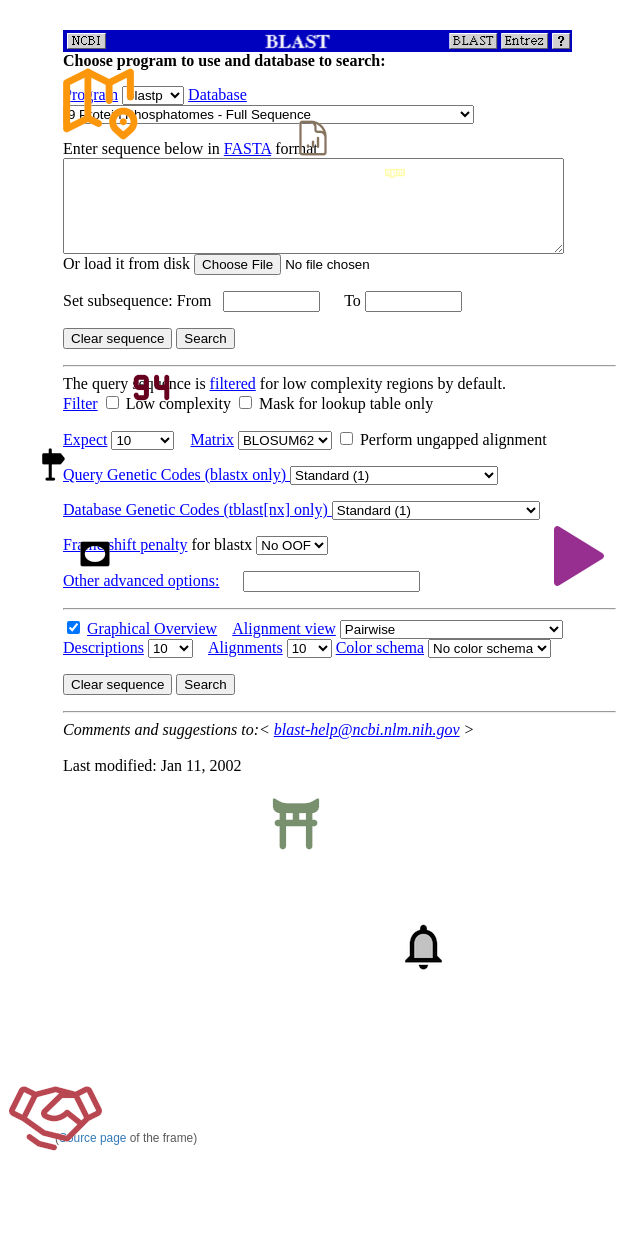  What do you see at coordinates (395, 173) in the screenshot?
I see `npm package manager logo` at bounding box center [395, 173].